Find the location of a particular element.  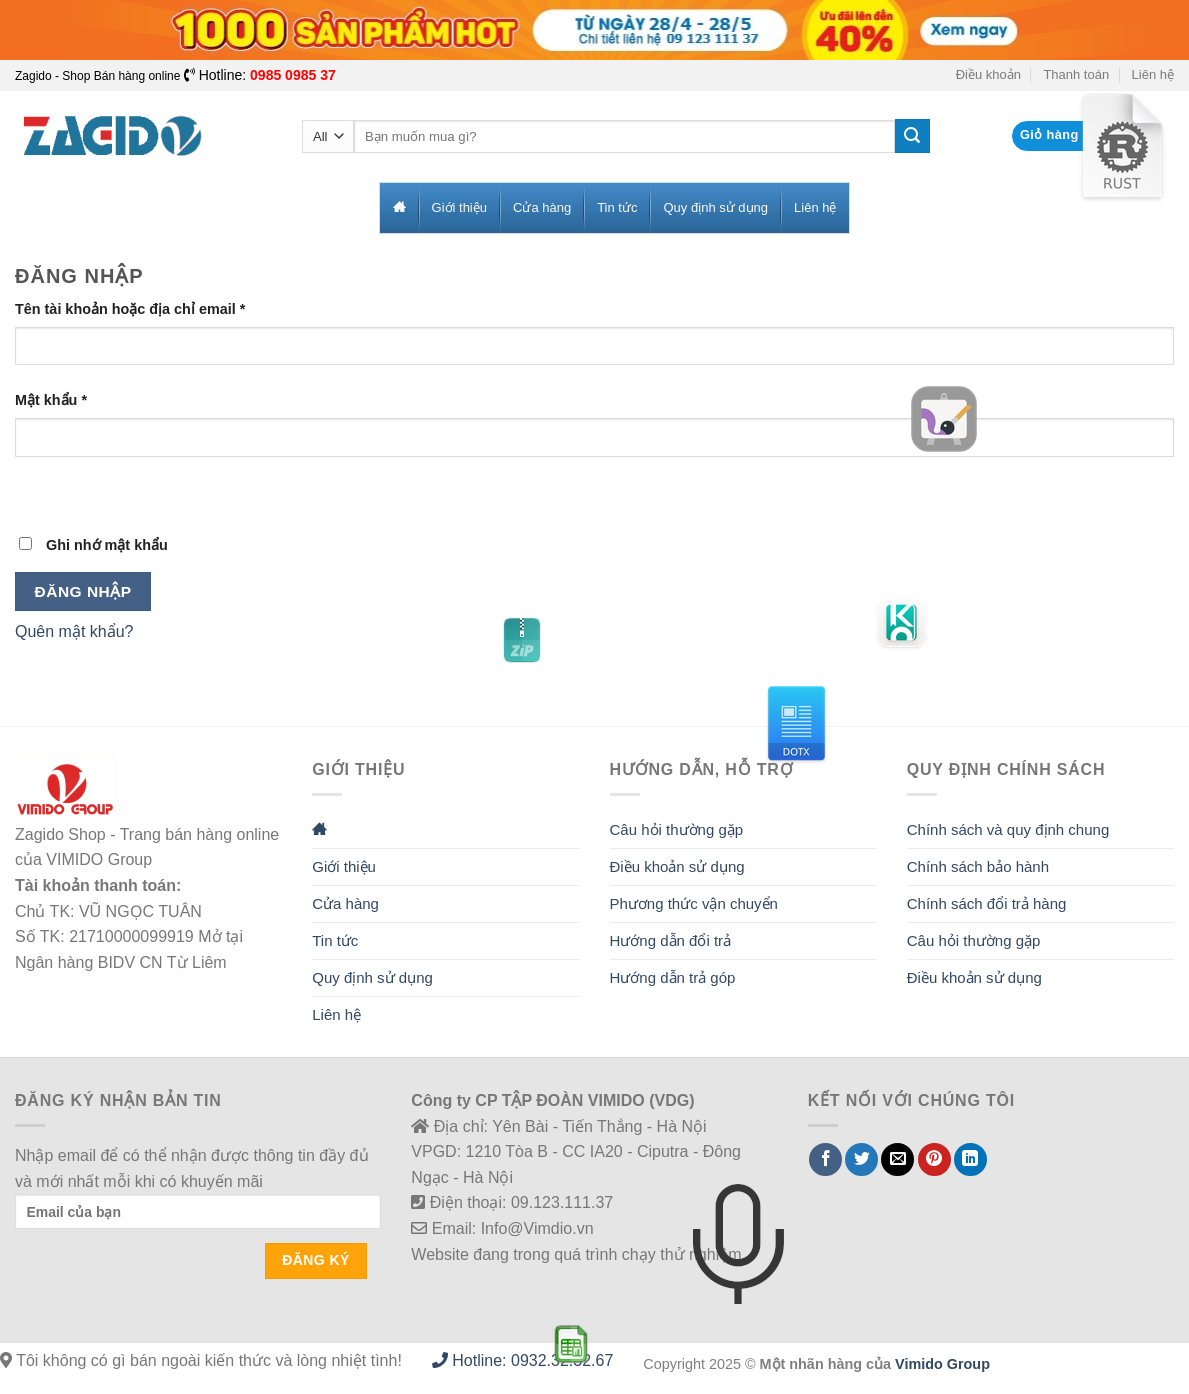

open a libreoffice calc spreadsheet file is located at coordinates (571, 1344).